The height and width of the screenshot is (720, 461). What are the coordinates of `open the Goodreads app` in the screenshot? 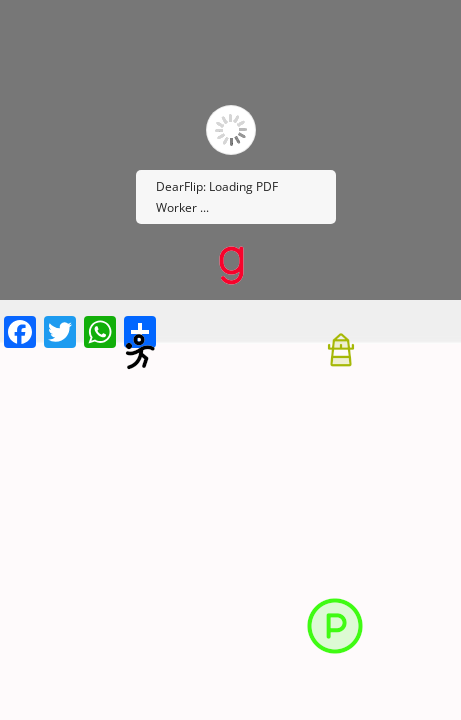 It's located at (231, 265).